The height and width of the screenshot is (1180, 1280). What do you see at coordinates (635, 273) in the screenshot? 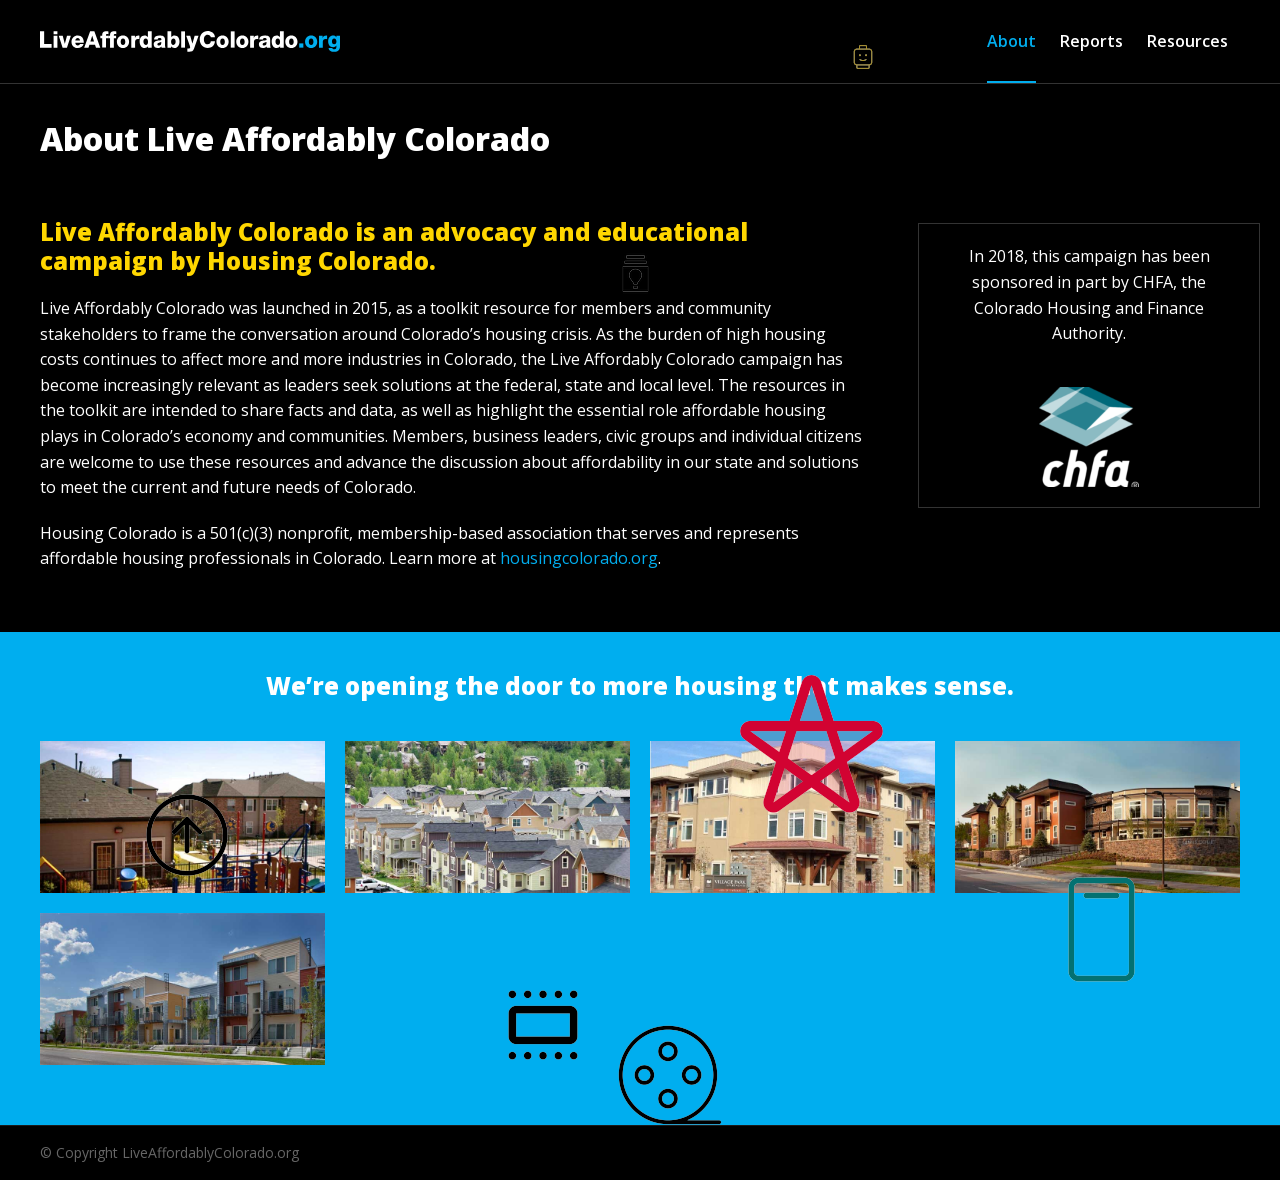
I see `run batch predictions or bulk AI processing` at bounding box center [635, 273].